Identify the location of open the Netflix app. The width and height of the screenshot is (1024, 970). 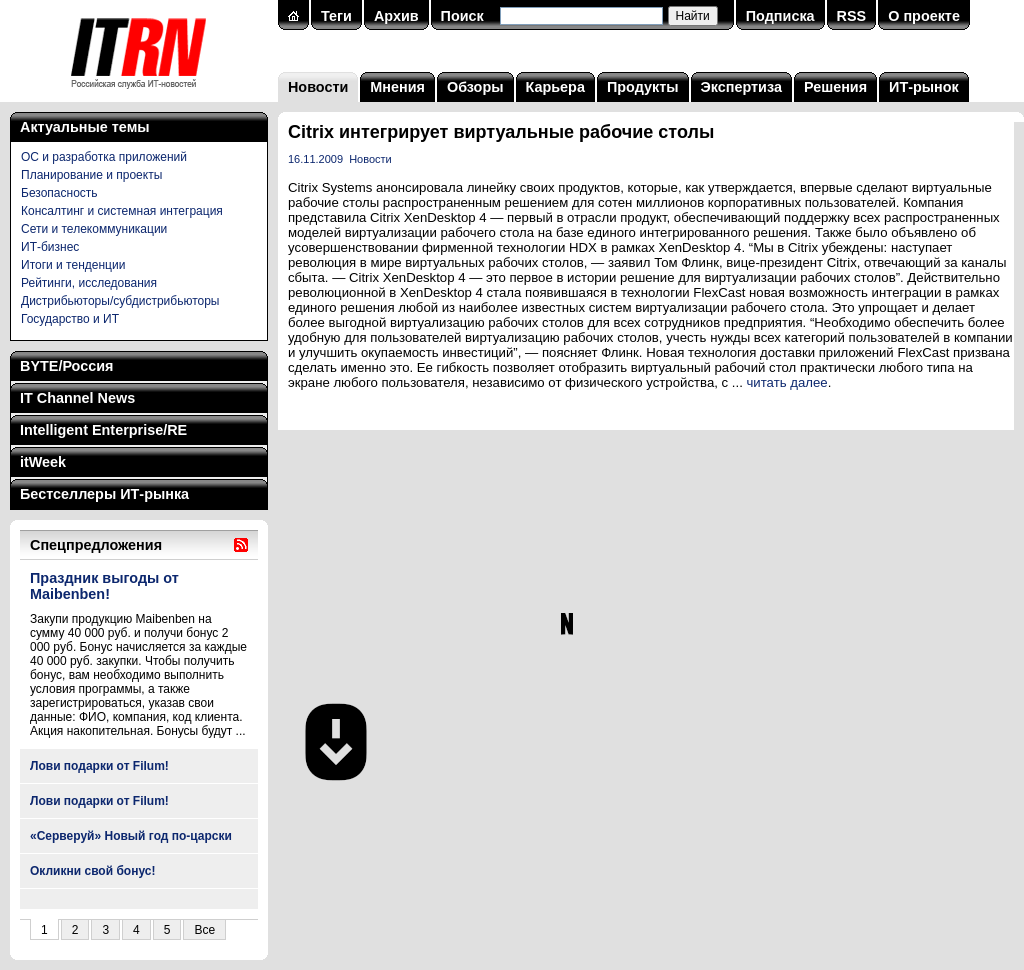
(567, 624).